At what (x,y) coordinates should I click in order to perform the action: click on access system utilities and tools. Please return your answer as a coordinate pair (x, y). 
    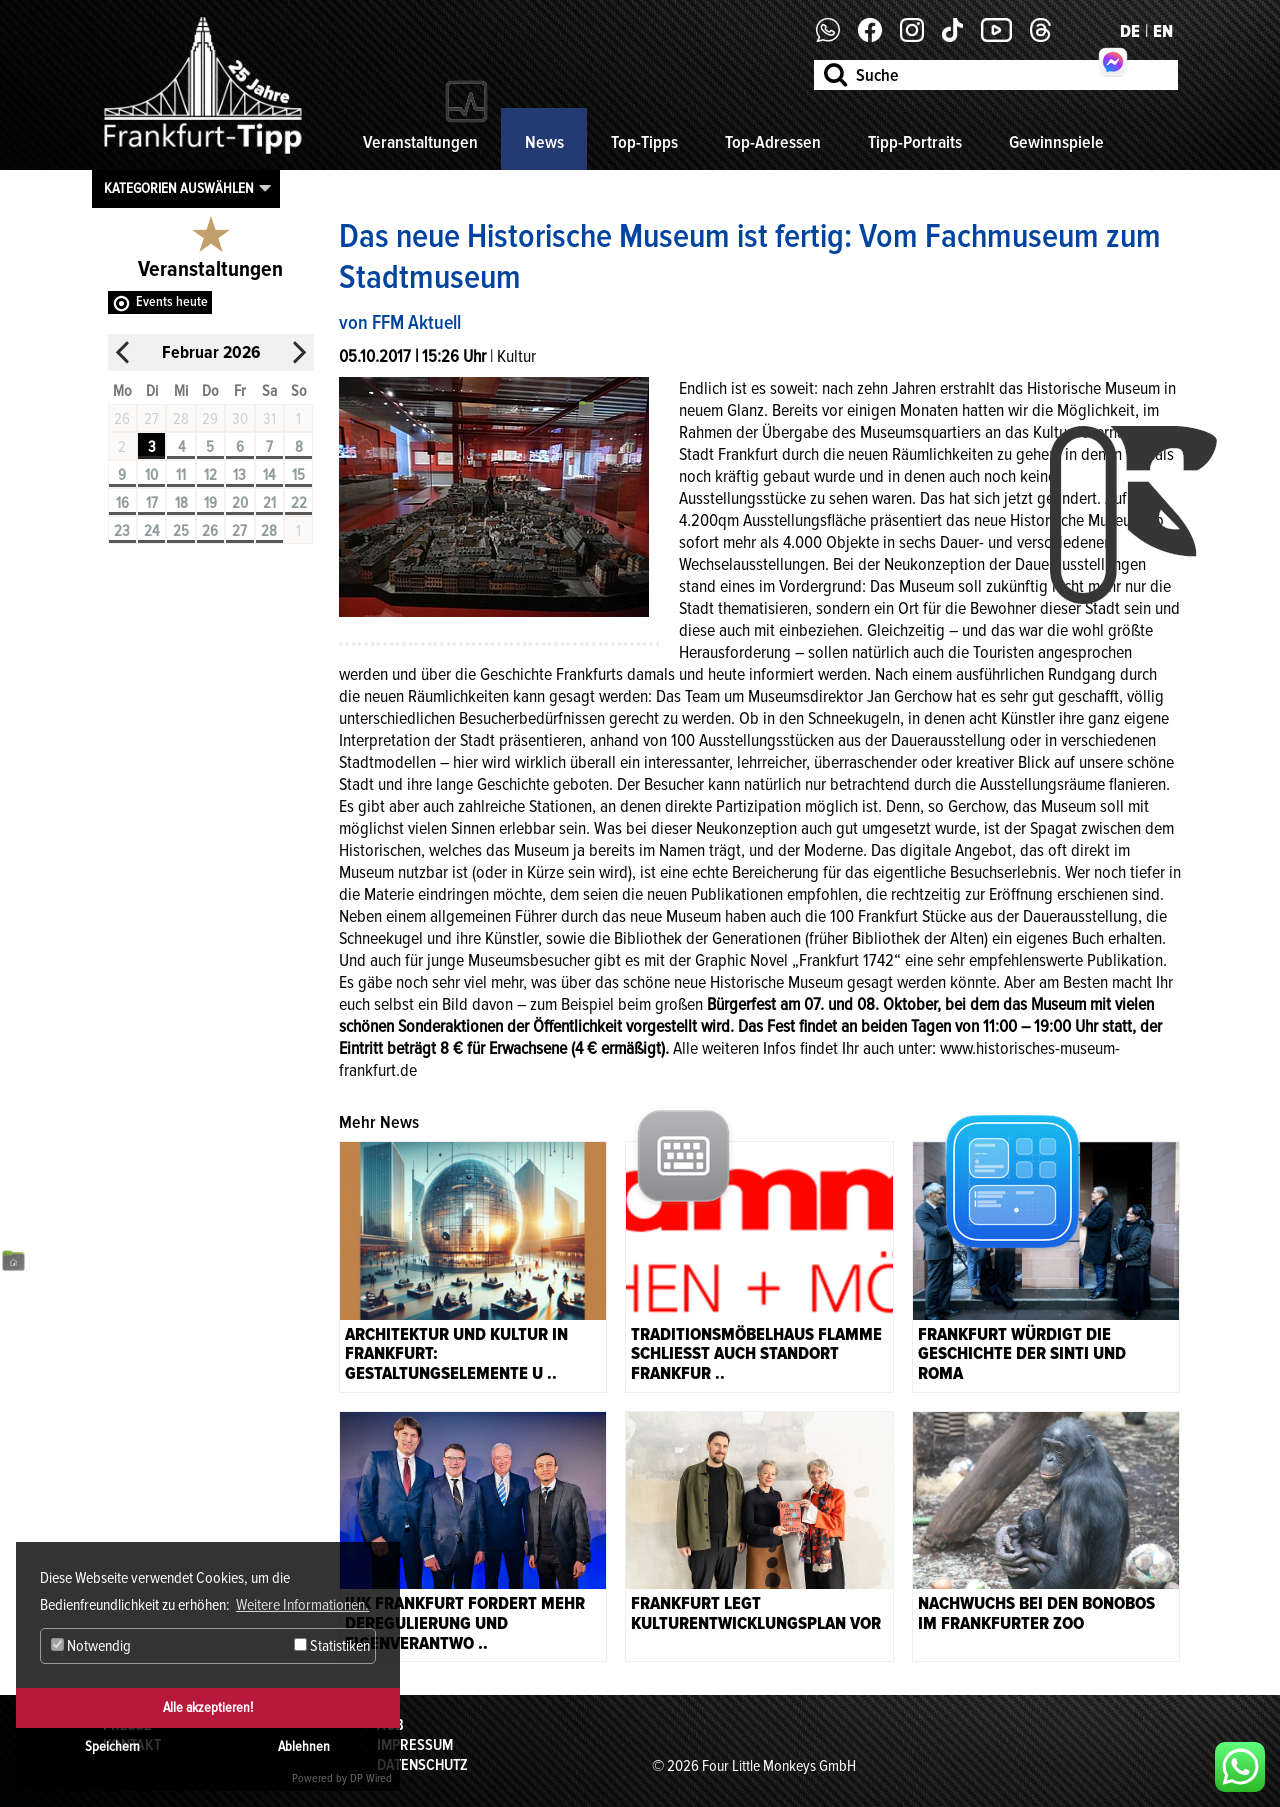
    Looking at the image, I should click on (1139, 515).